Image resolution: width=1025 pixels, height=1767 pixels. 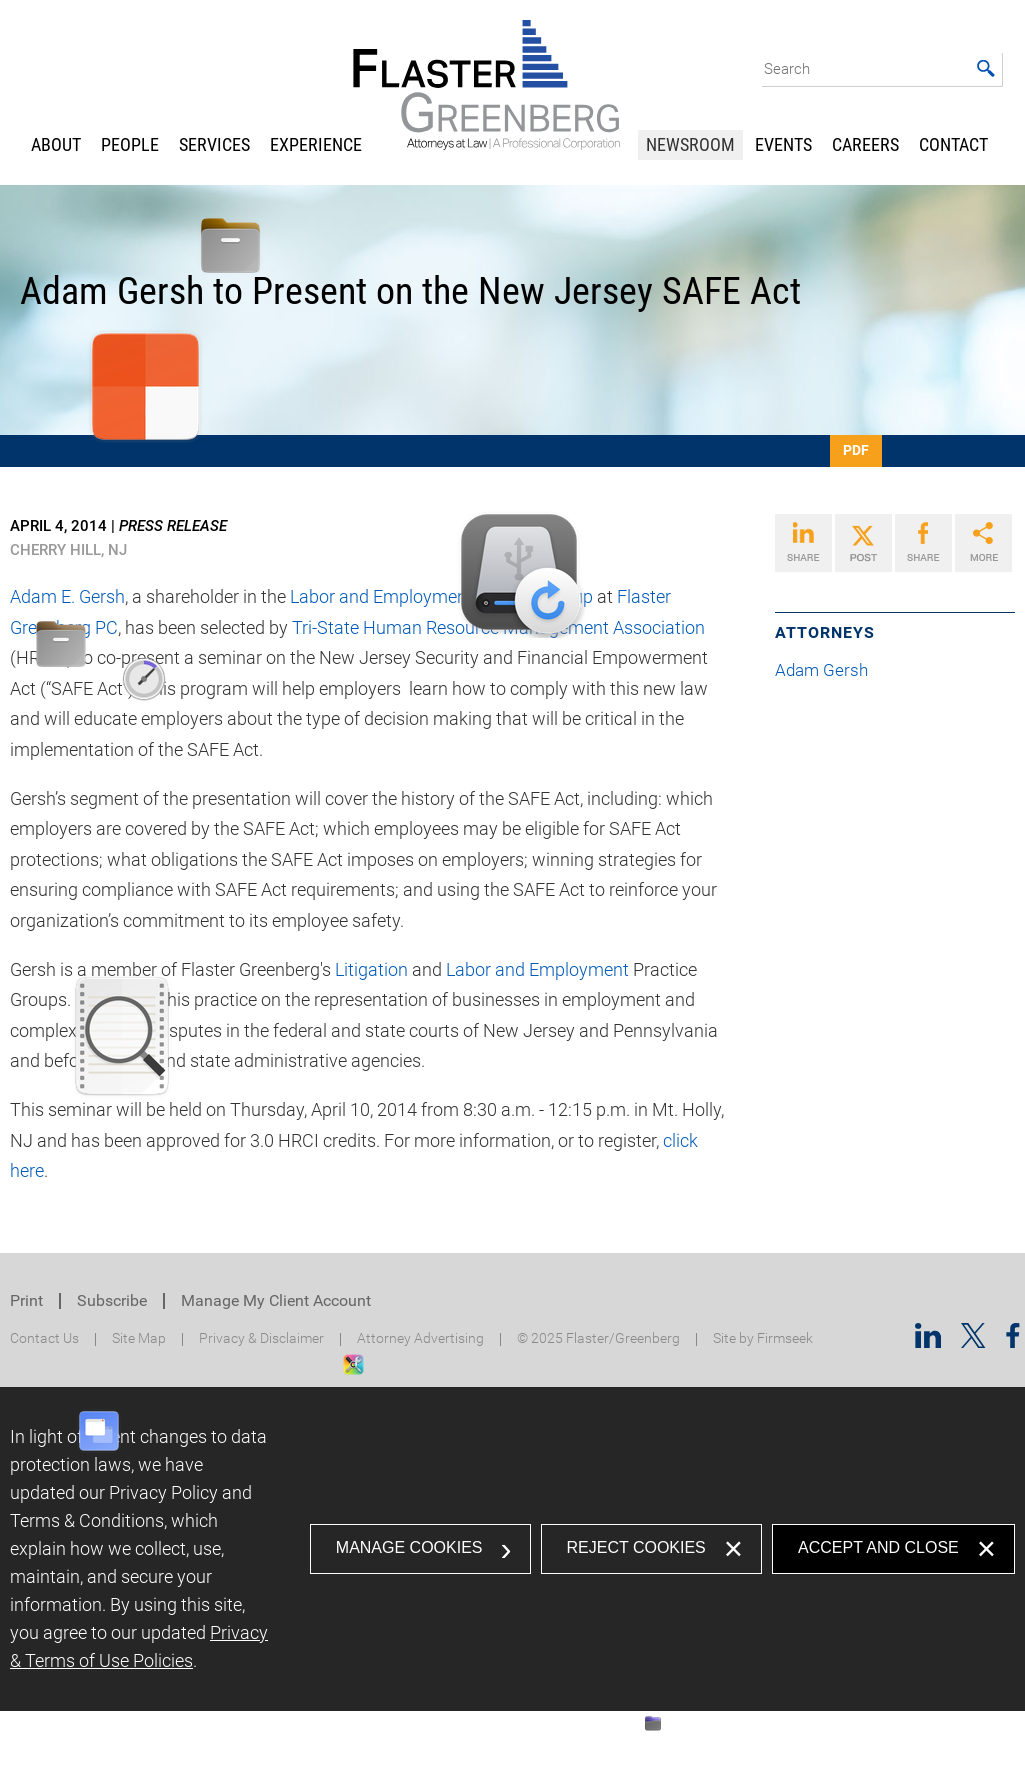 What do you see at coordinates (99, 1431) in the screenshot?
I see `manage startup applications and session settings` at bounding box center [99, 1431].